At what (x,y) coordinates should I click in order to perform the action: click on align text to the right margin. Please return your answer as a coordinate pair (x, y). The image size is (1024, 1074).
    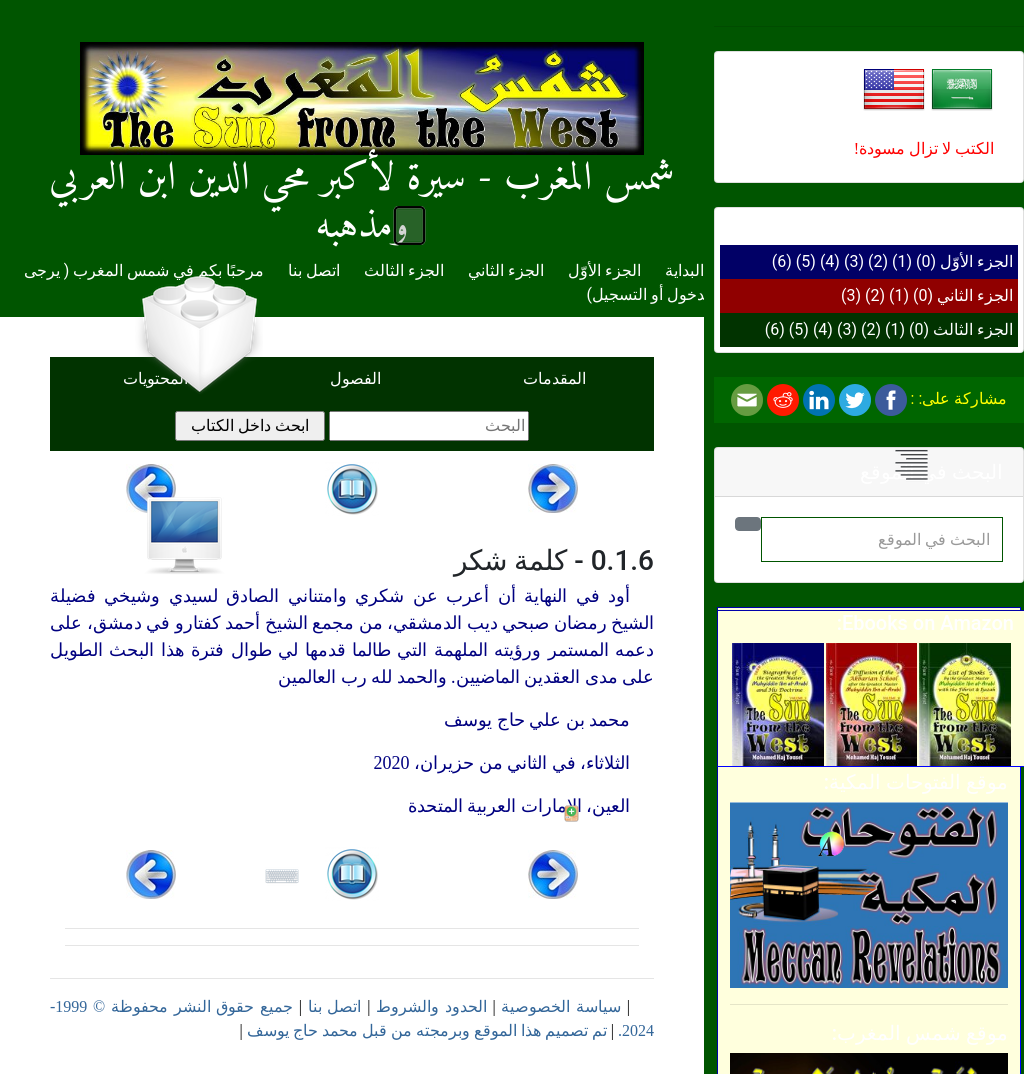
    Looking at the image, I should click on (911, 465).